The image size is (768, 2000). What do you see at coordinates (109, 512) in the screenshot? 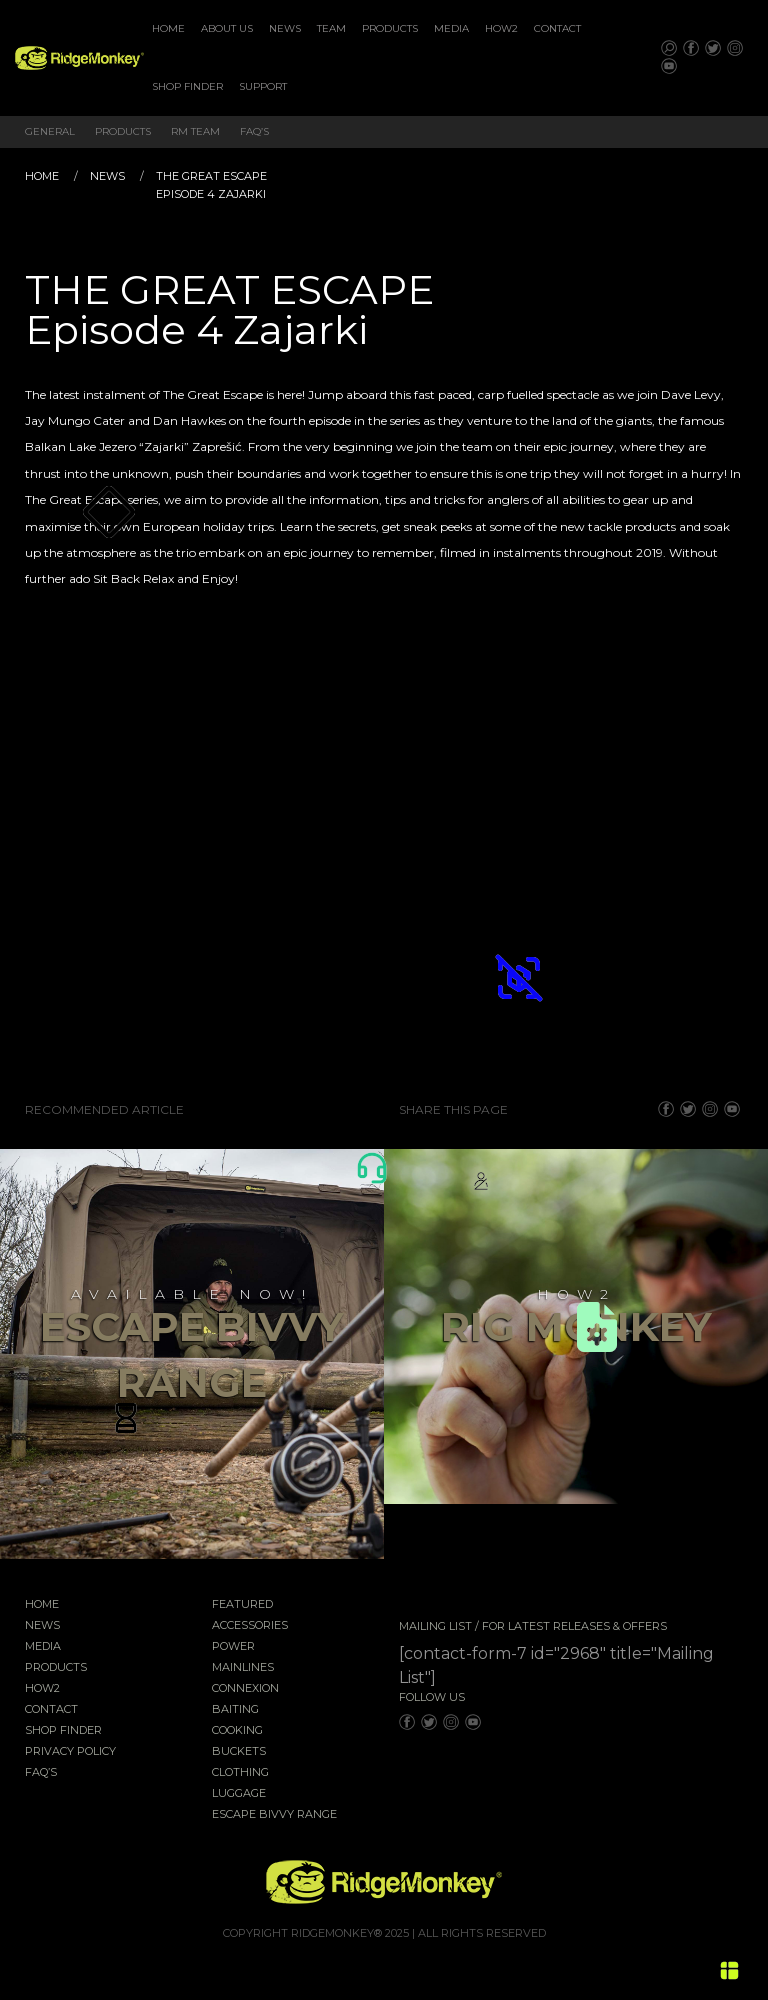
I see `indicates premium or special status` at bounding box center [109, 512].